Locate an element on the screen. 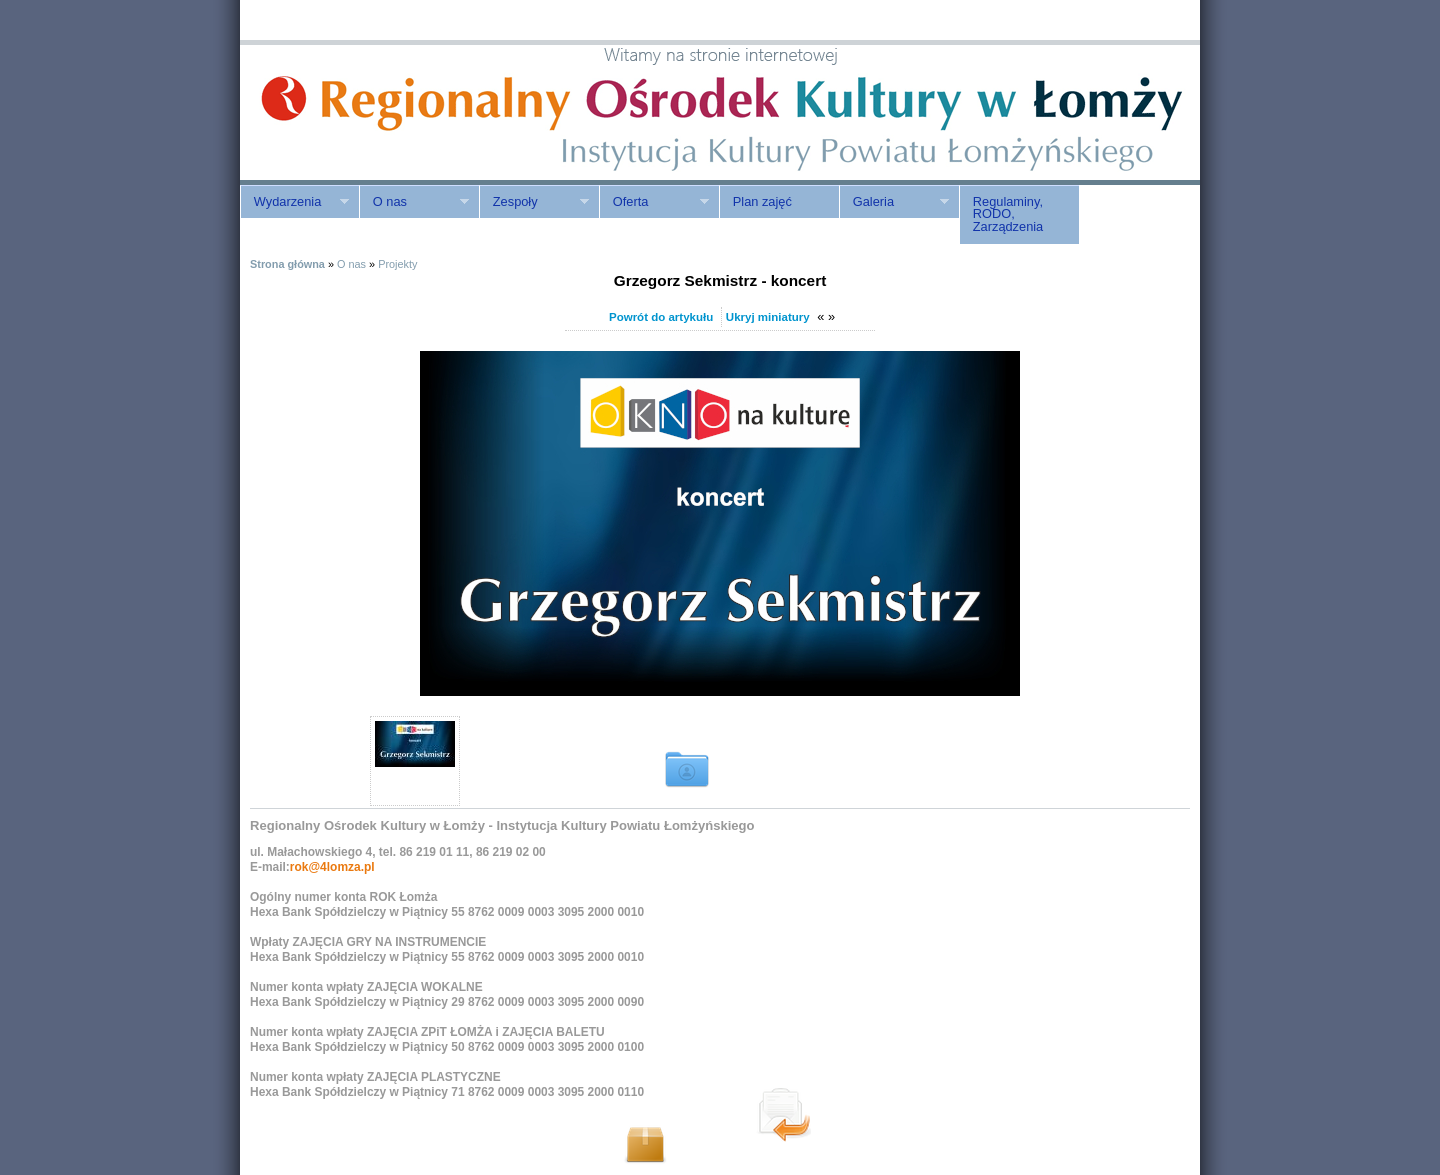 The image size is (1440, 1175). indicates a software package or application bundle is located at coordinates (645, 1142).